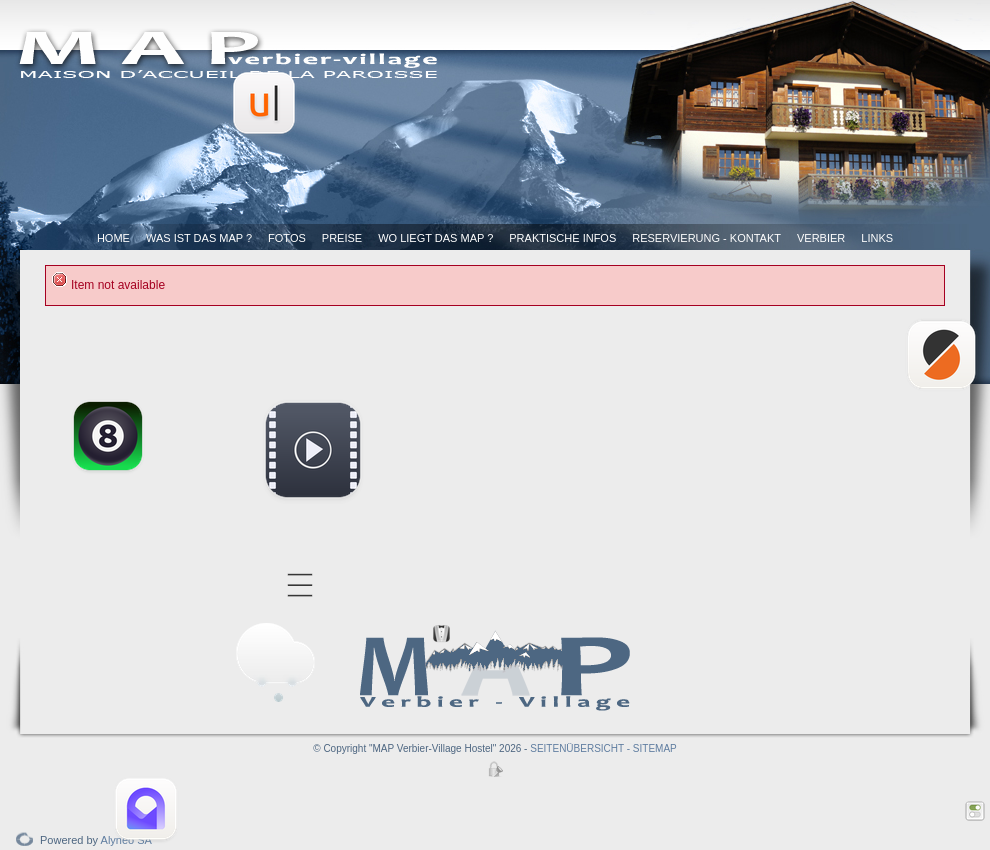 Image resolution: width=990 pixels, height=850 pixels. Describe the element at coordinates (108, 436) in the screenshot. I see `open clairvoyant magic 8-ball fortune telling app` at that location.